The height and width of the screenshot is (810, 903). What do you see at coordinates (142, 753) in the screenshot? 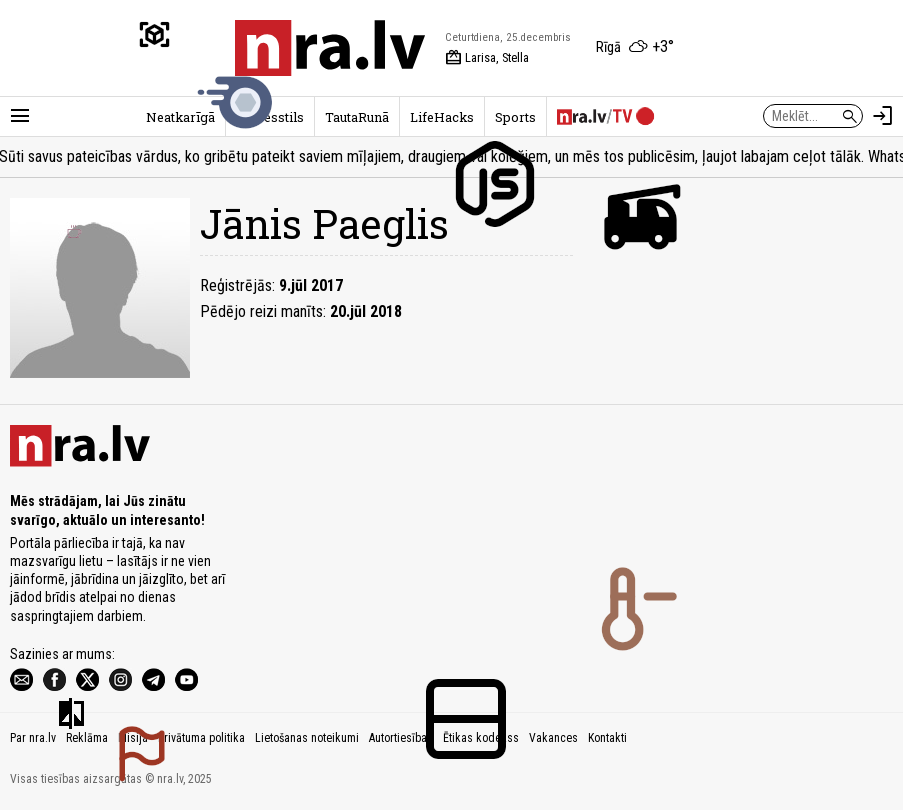
I see `flag or bookmark an item for later` at bounding box center [142, 753].